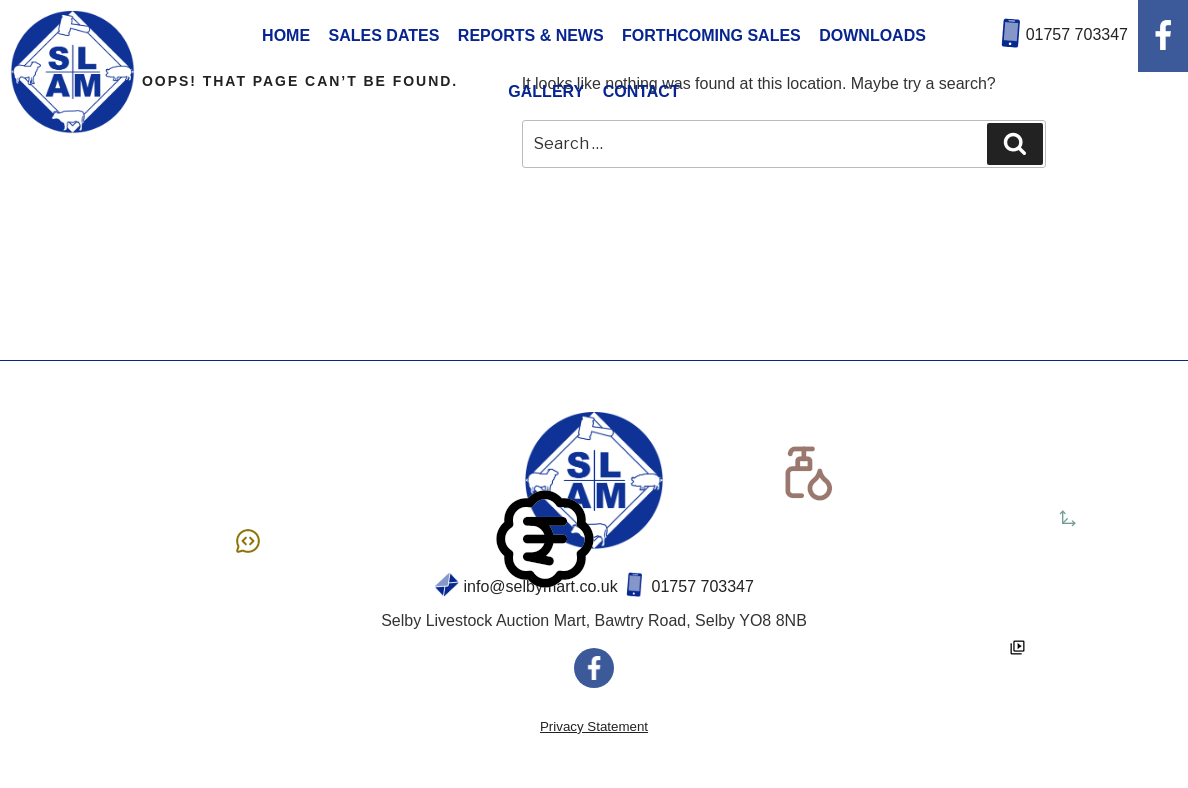 The height and width of the screenshot is (788, 1188). I want to click on view Indian rupee pricing or payment, so click(545, 539).